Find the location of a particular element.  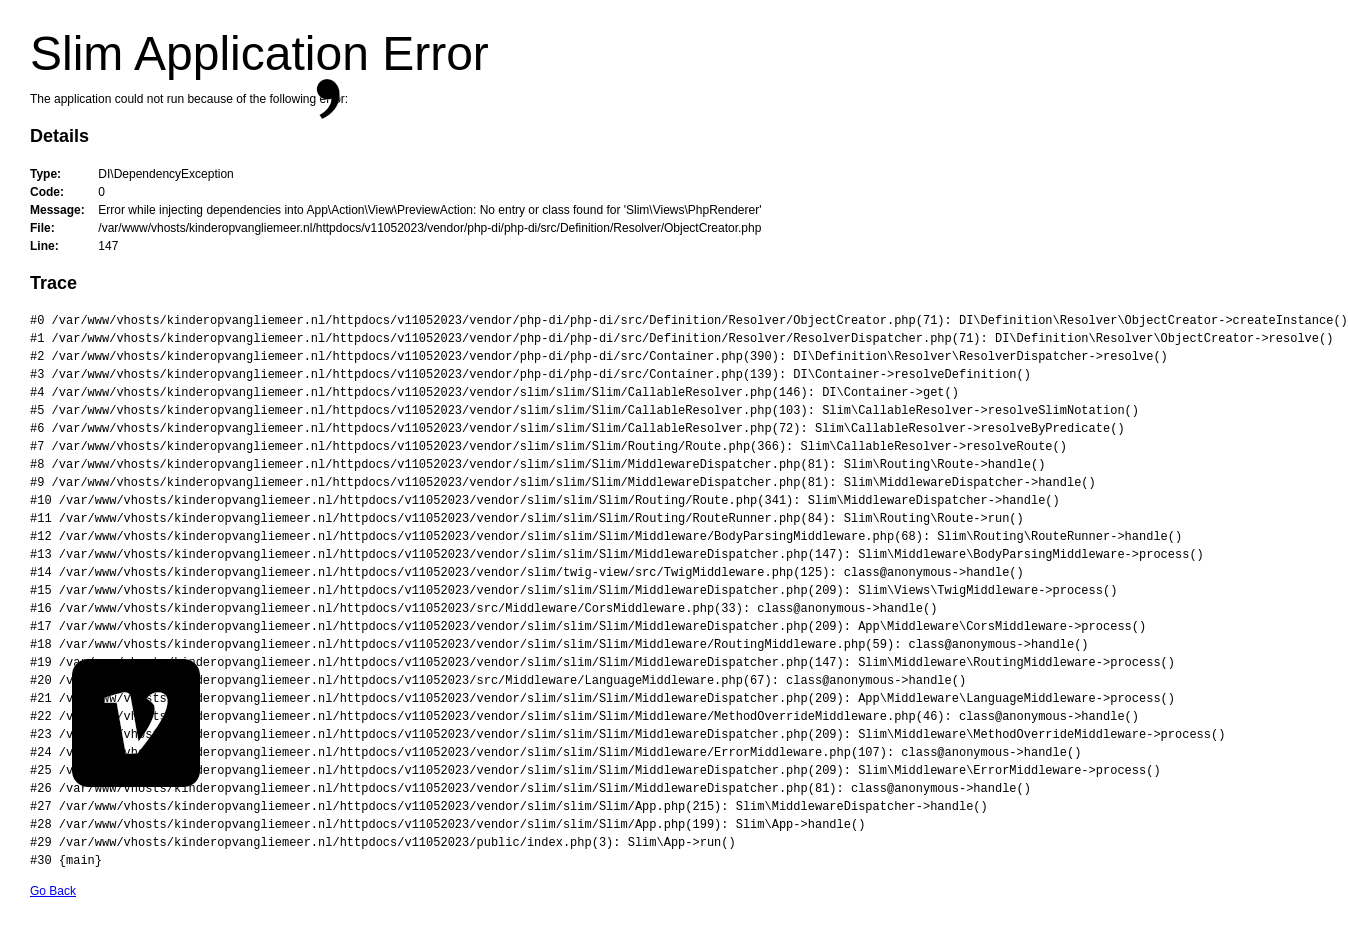

insert a closing quotation mark is located at coordinates (328, 98).